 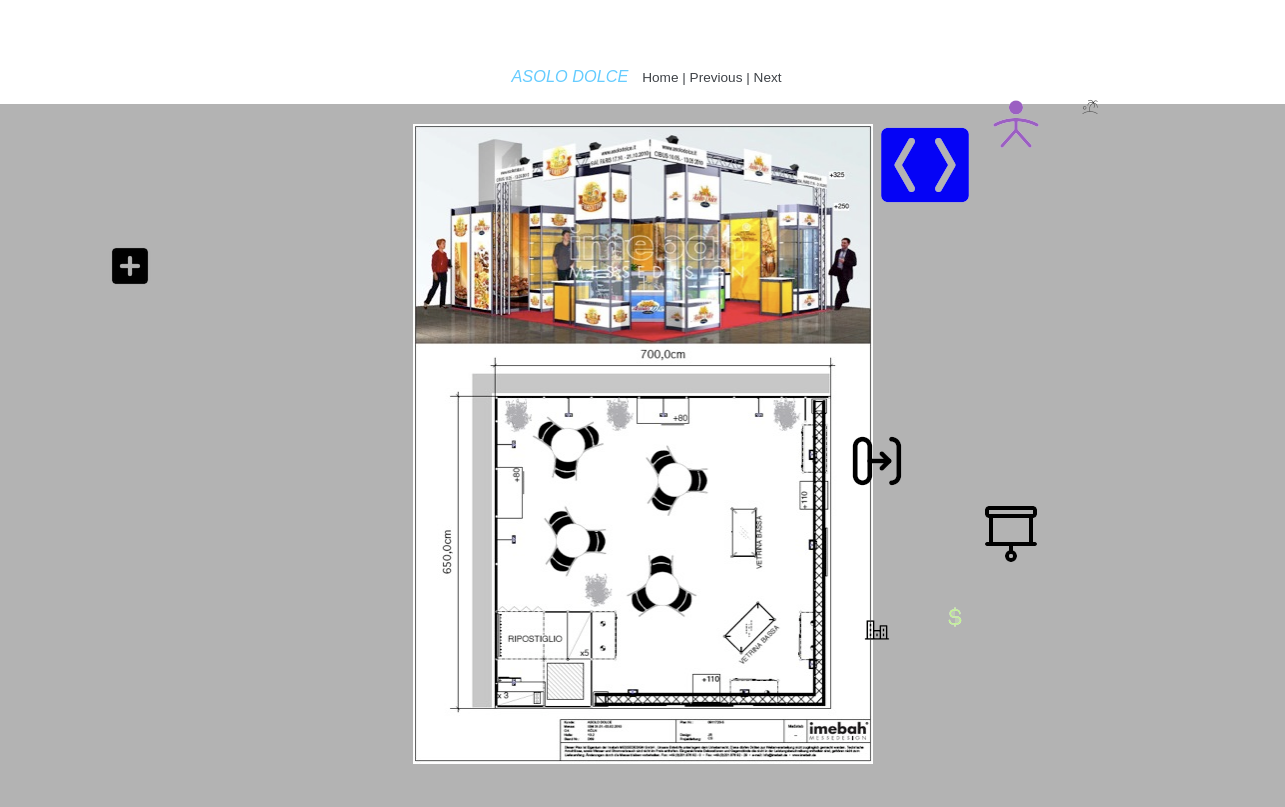 I want to click on view or edit source code, so click(x=925, y=165).